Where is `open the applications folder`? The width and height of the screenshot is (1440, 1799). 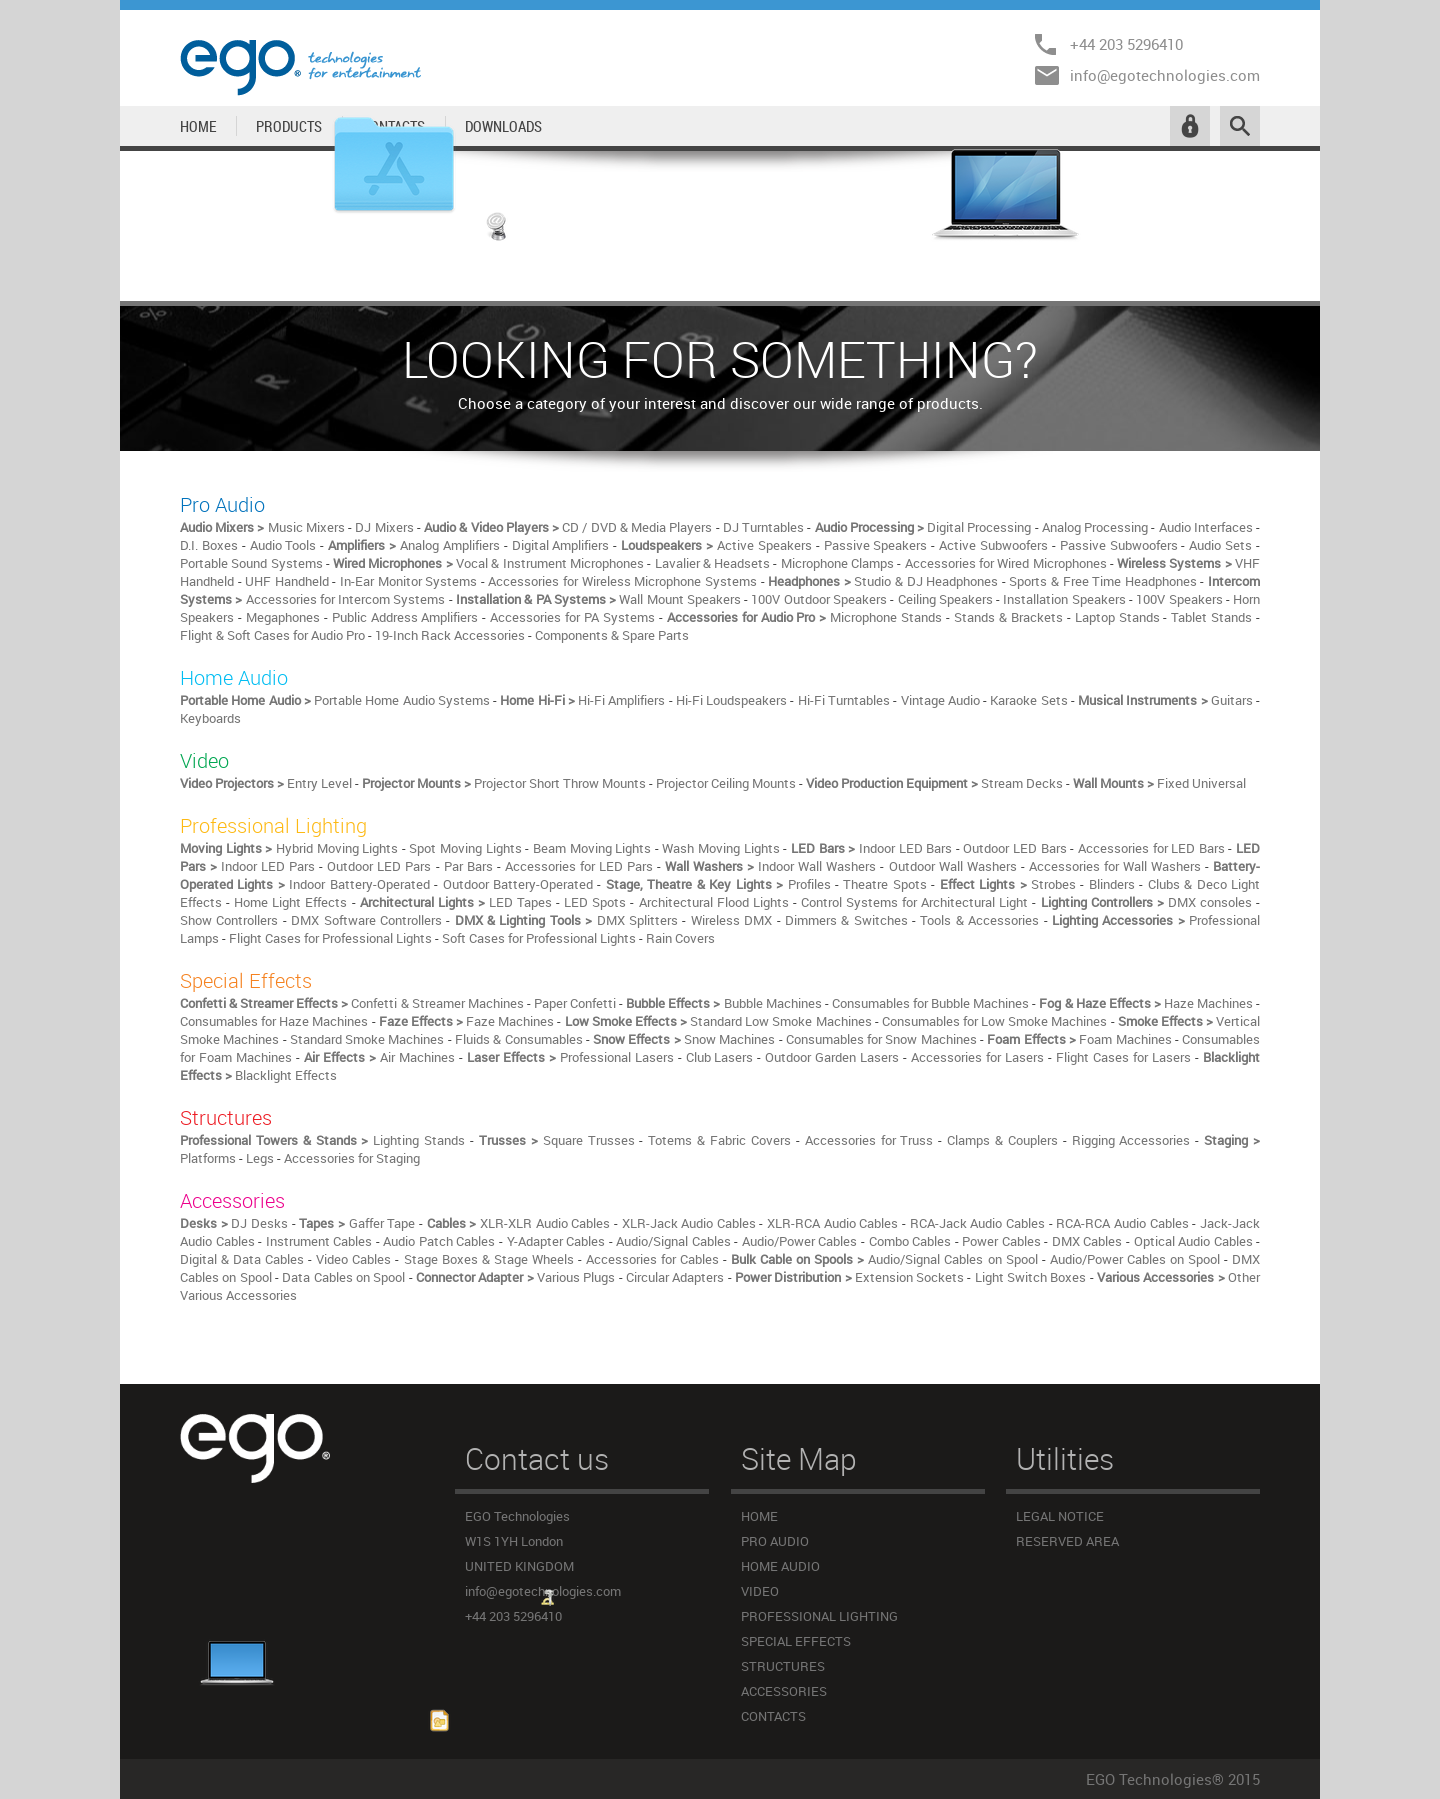 open the applications folder is located at coordinates (394, 164).